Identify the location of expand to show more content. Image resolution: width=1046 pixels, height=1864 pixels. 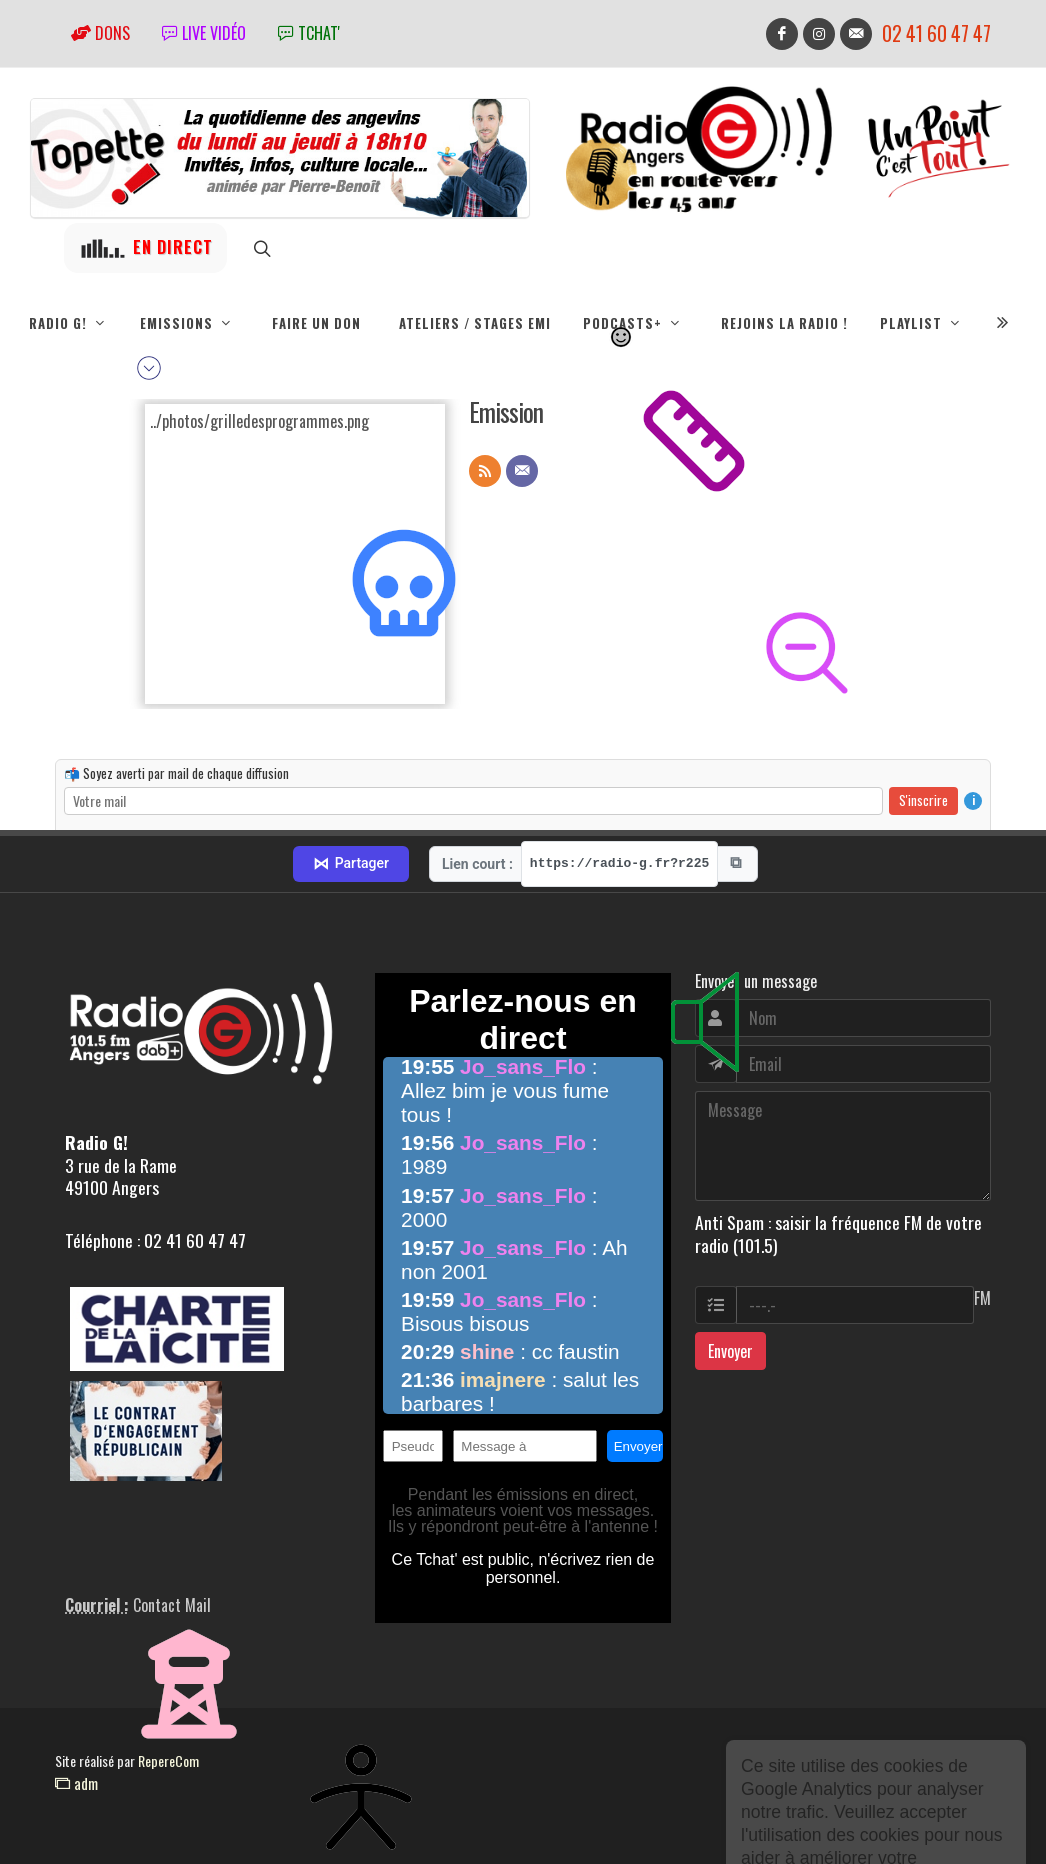
(149, 368).